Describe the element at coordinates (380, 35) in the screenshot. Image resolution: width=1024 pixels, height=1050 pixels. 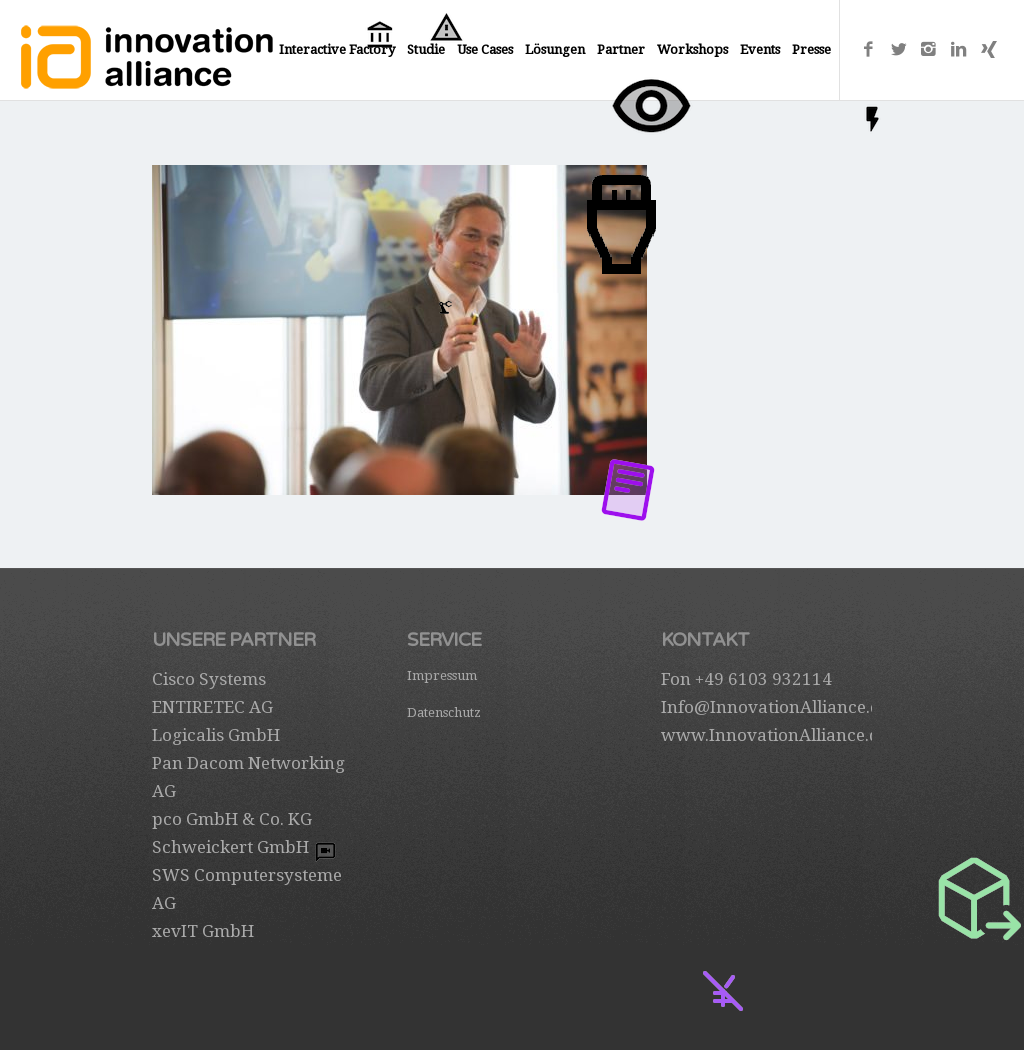
I see `access banking or financial services` at that location.